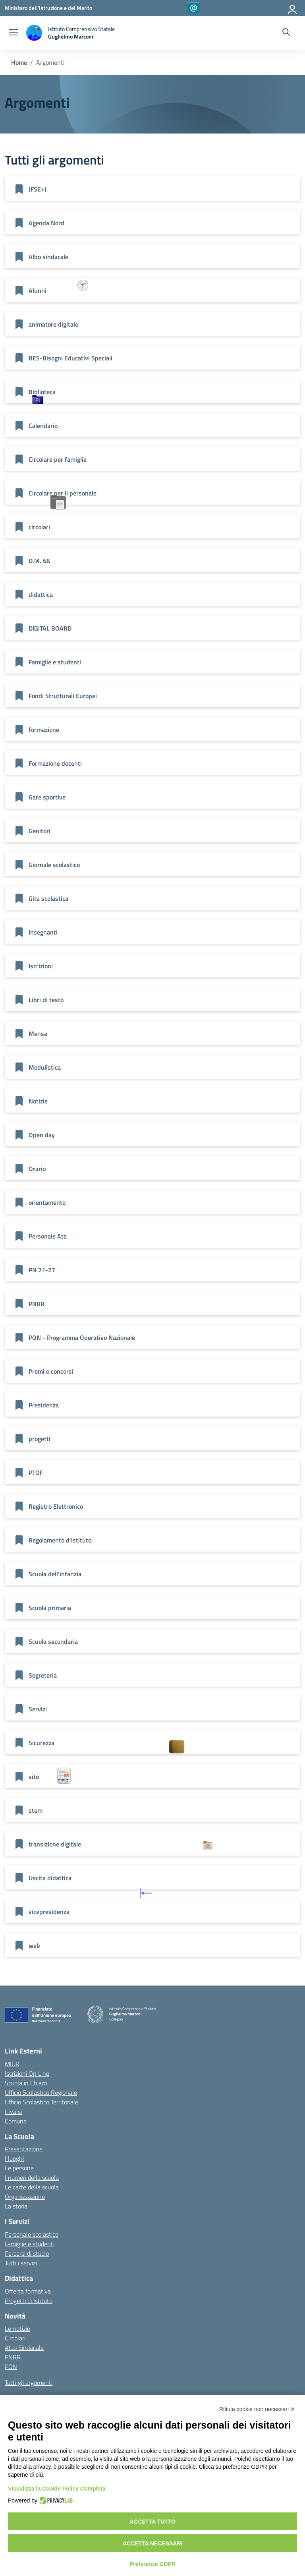 This screenshot has height=2576, width=305. What do you see at coordinates (58, 502) in the screenshot?
I see `open a document from file browser` at bounding box center [58, 502].